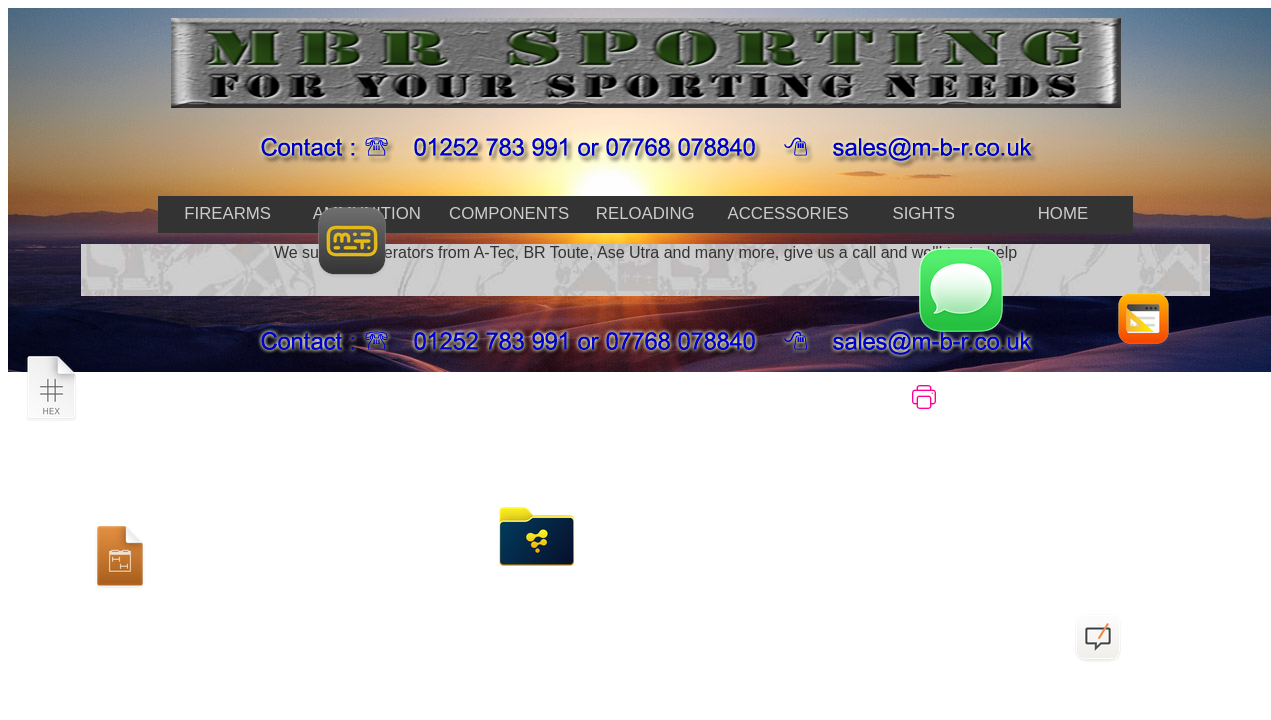 This screenshot has width=1271, height=720. I want to click on open monkeytype typing test app, so click(352, 241).